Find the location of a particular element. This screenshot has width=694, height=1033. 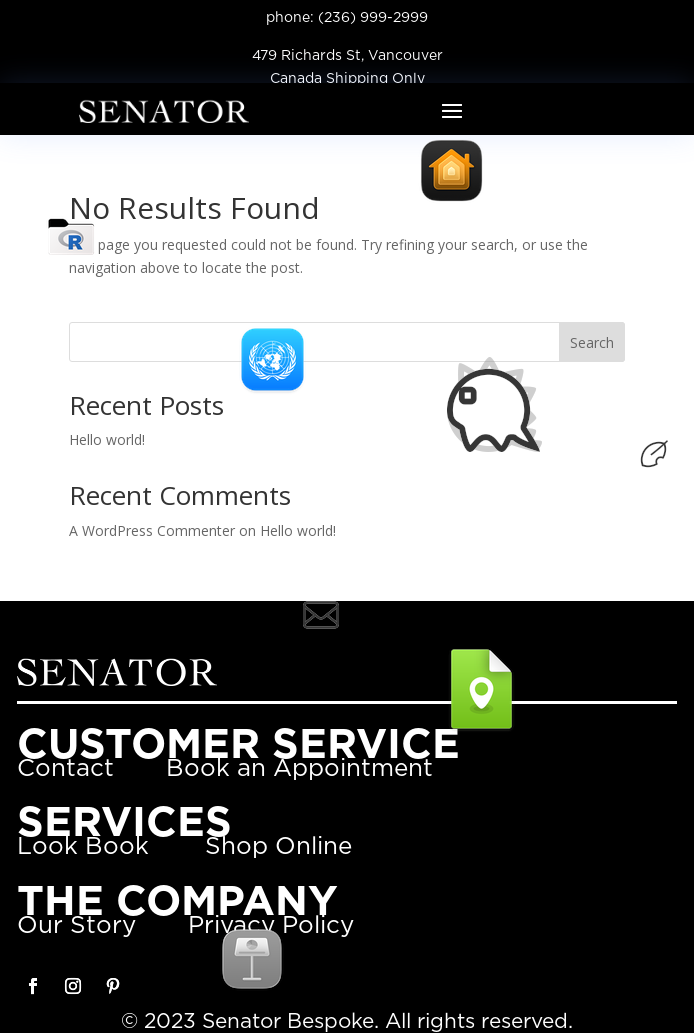

open email application is located at coordinates (321, 615).